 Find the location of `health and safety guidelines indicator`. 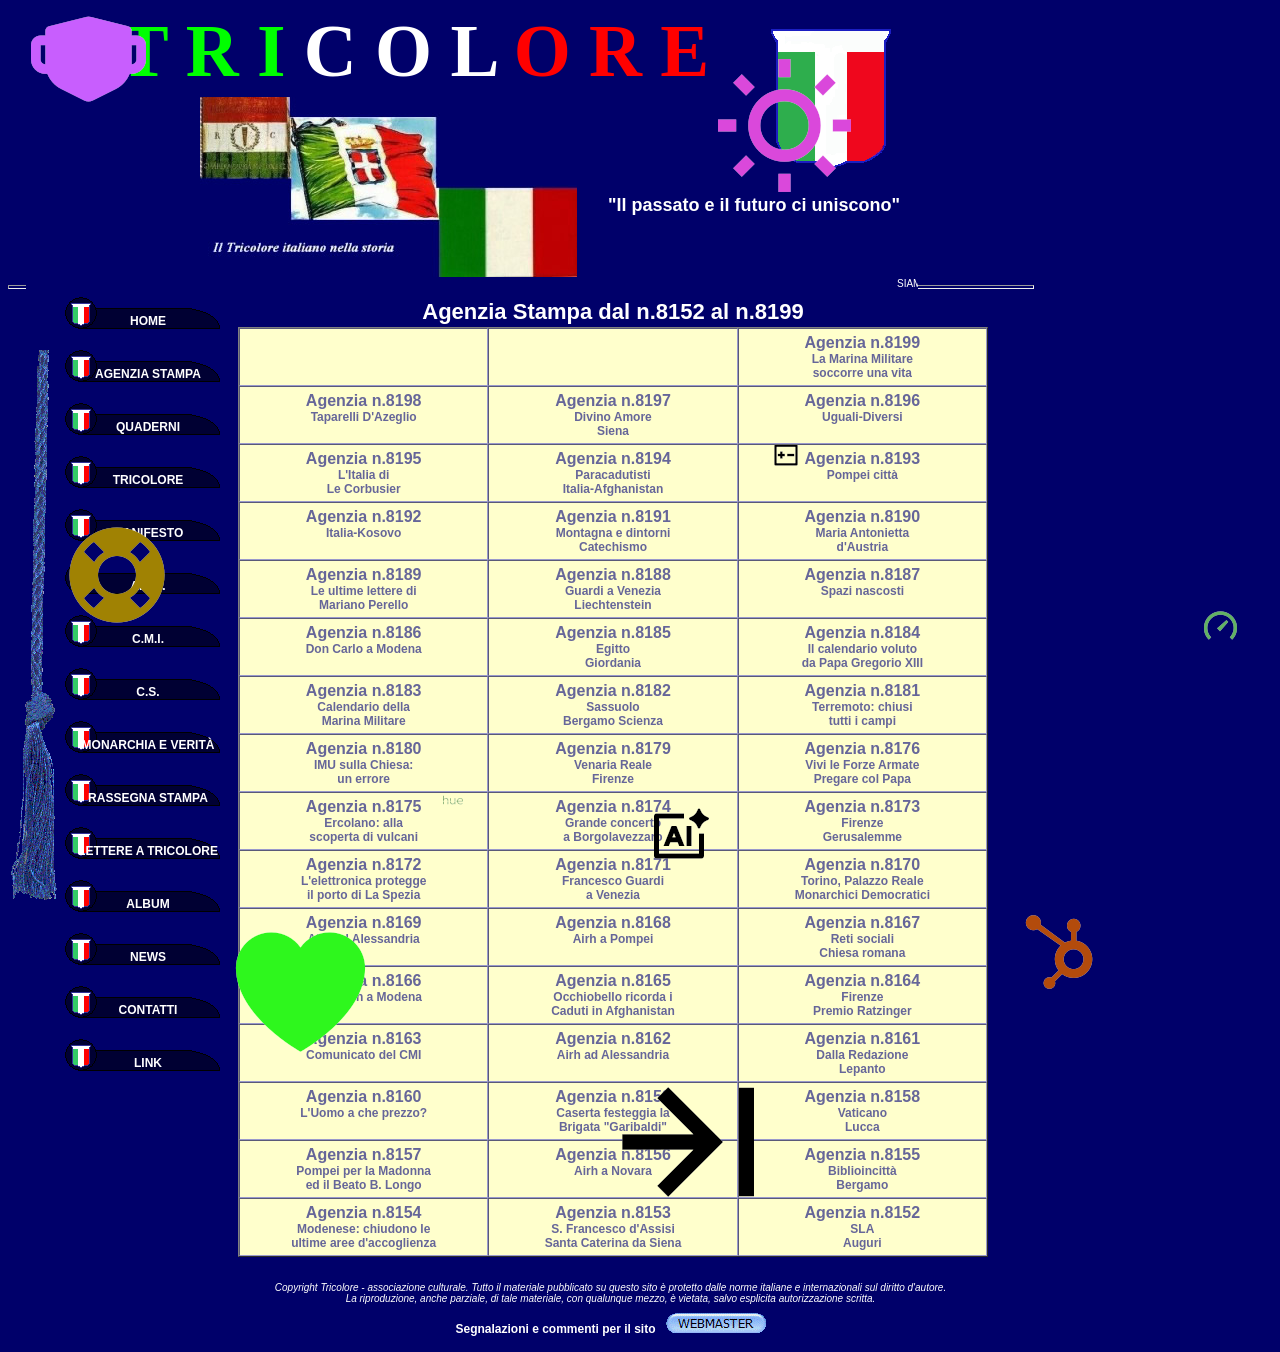

health and safety guidelines indicator is located at coordinates (88, 59).